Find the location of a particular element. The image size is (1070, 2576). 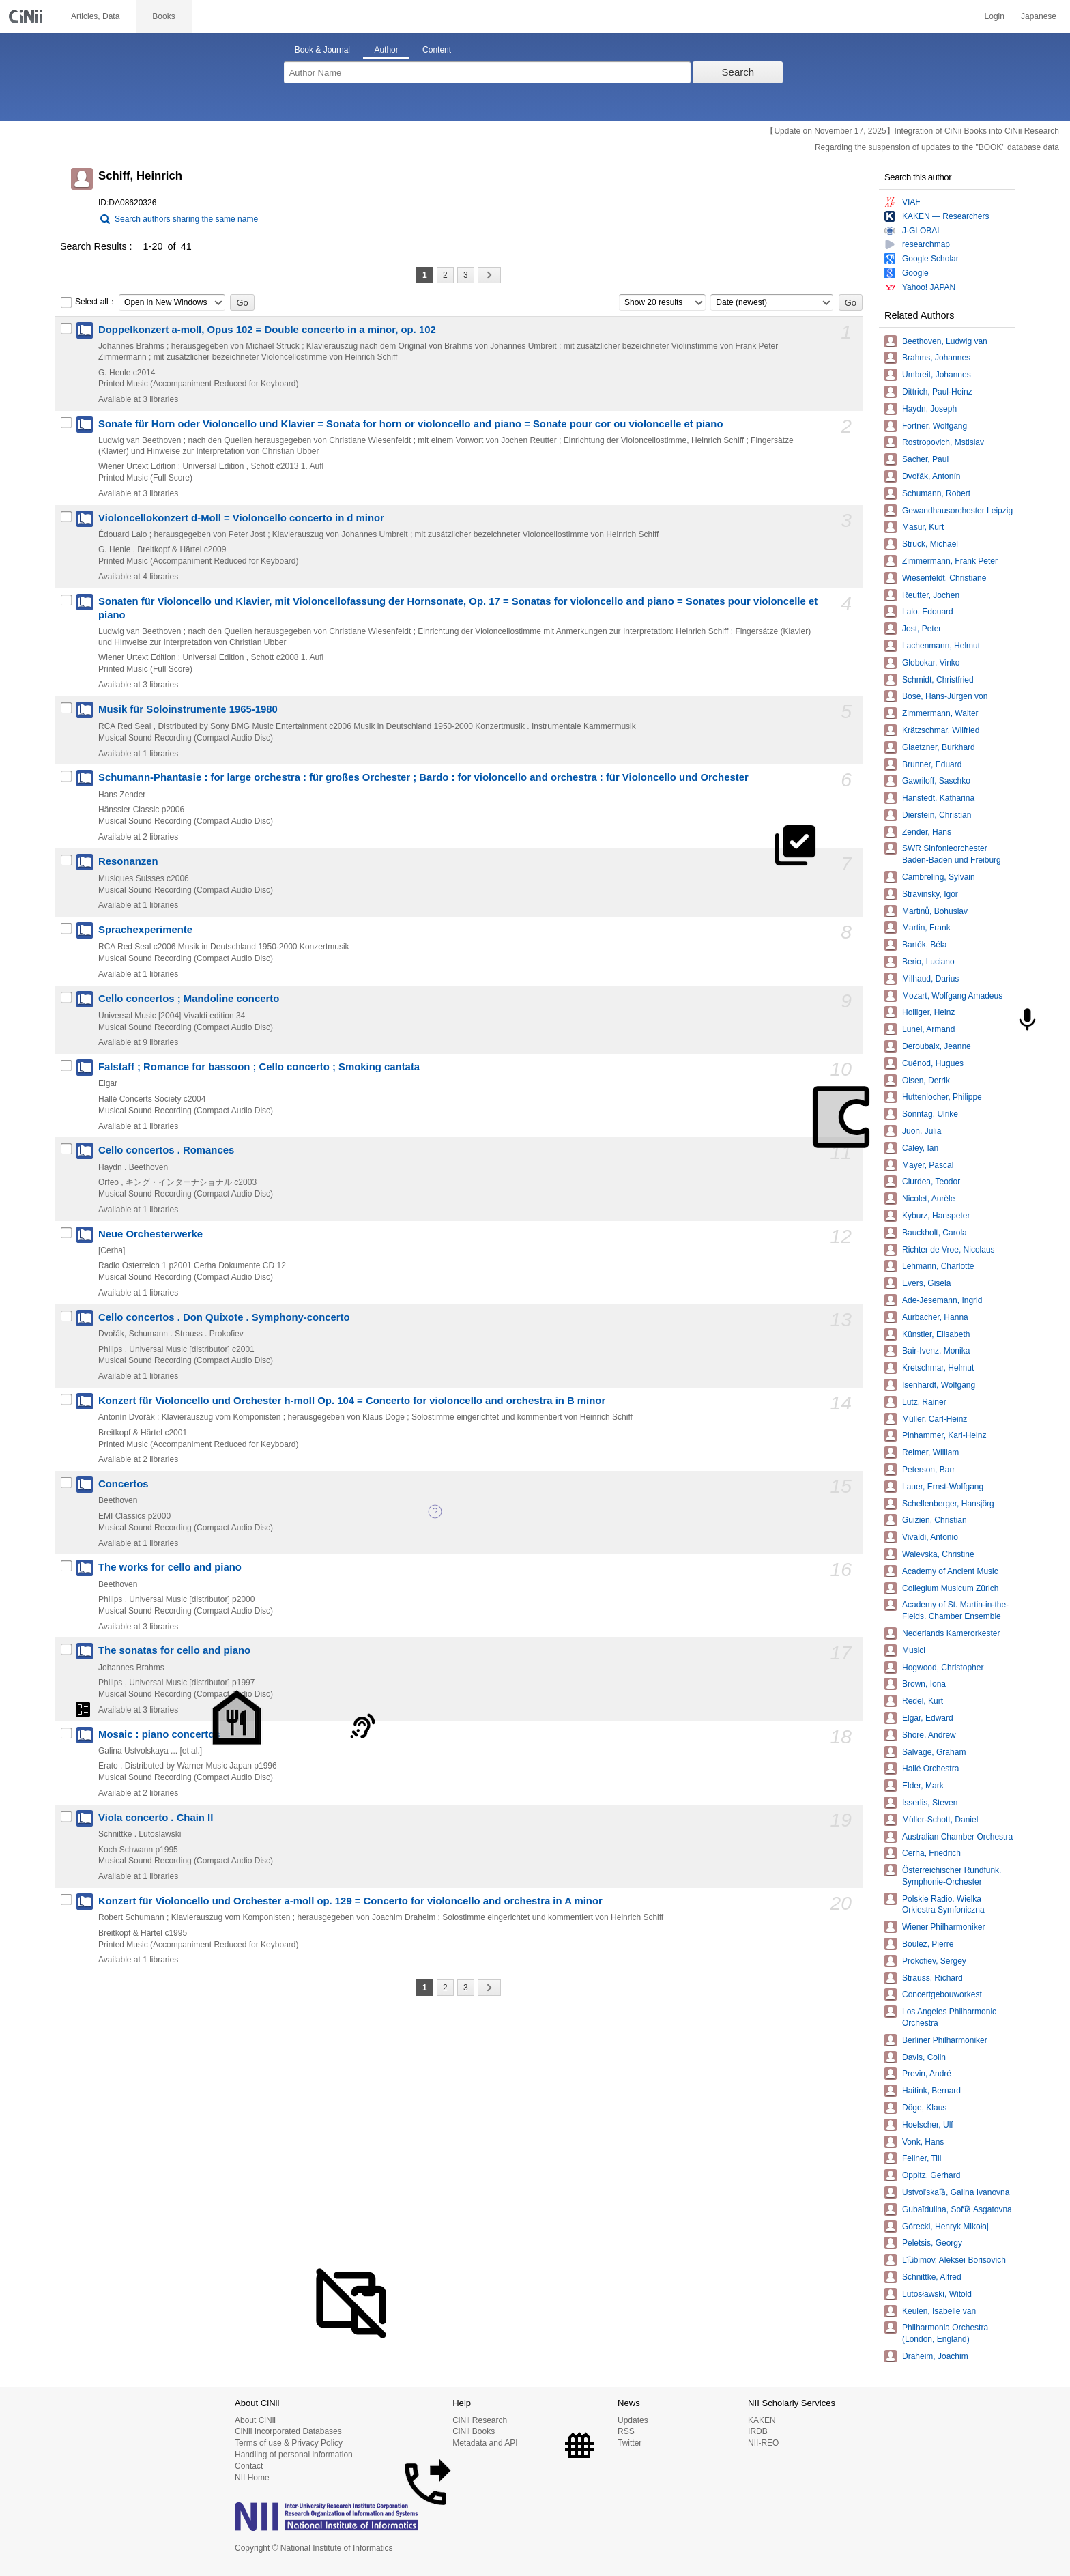

open coda document app is located at coordinates (841, 1117).